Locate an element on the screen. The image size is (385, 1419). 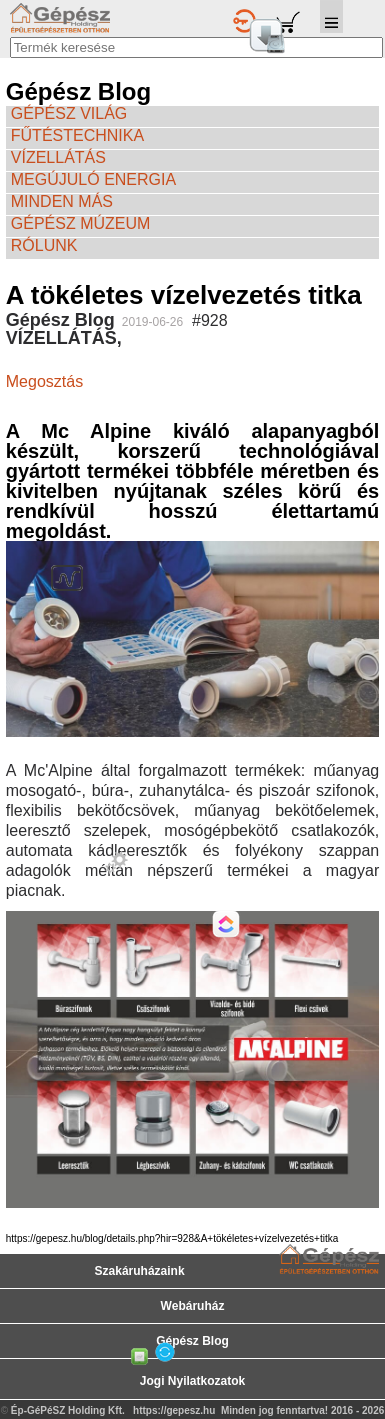
install new software or applications is located at coordinates (266, 35).